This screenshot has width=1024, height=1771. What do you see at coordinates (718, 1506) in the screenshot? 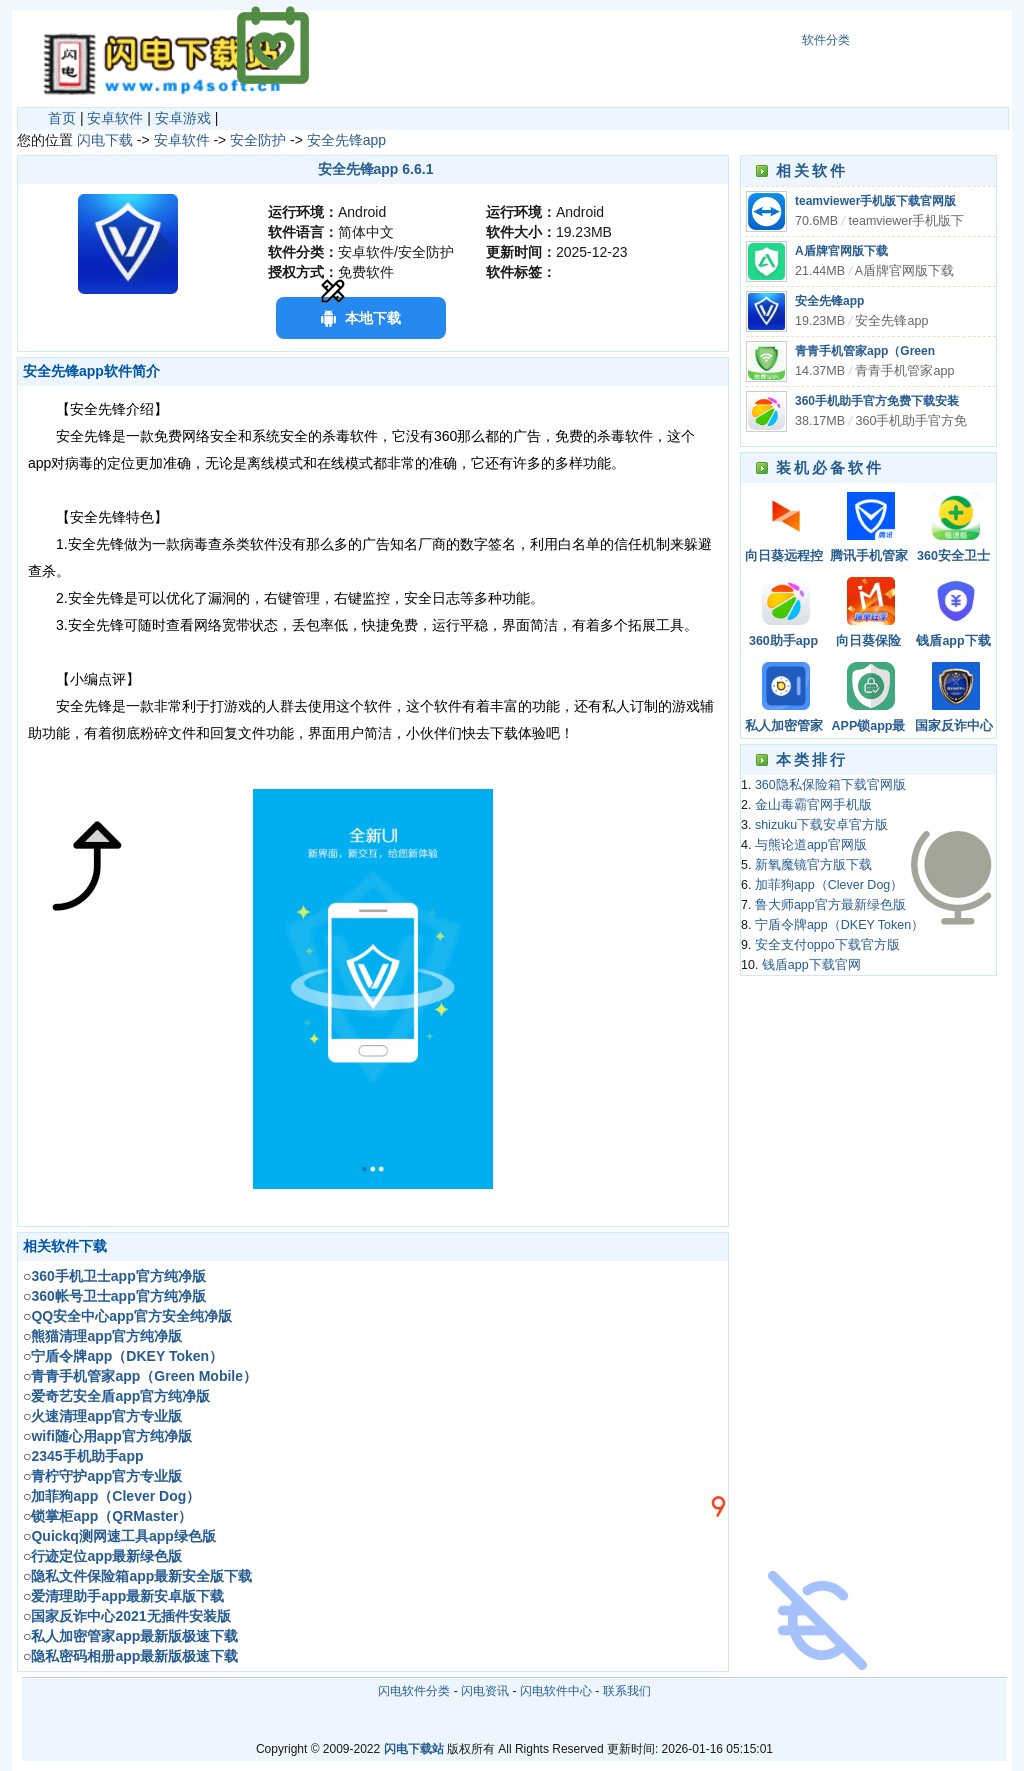
I see `indicates the number nine in a list or sequence` at bounding box center [718, 1506].